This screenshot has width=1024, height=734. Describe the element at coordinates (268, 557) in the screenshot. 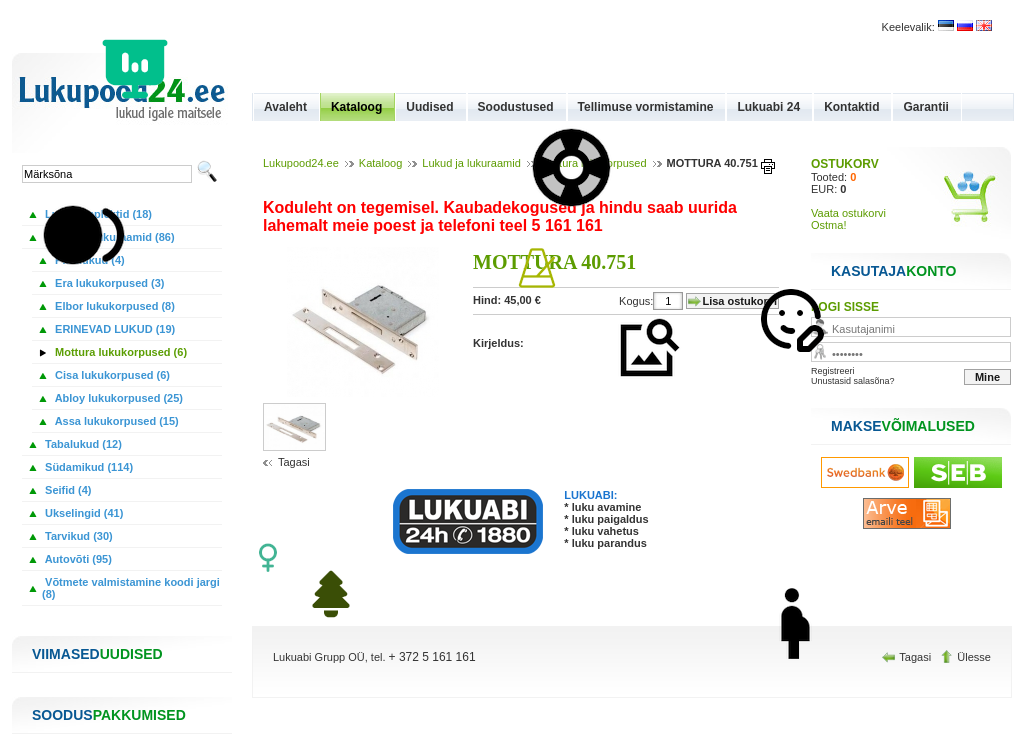

I see `indicates female gender option` at that location.